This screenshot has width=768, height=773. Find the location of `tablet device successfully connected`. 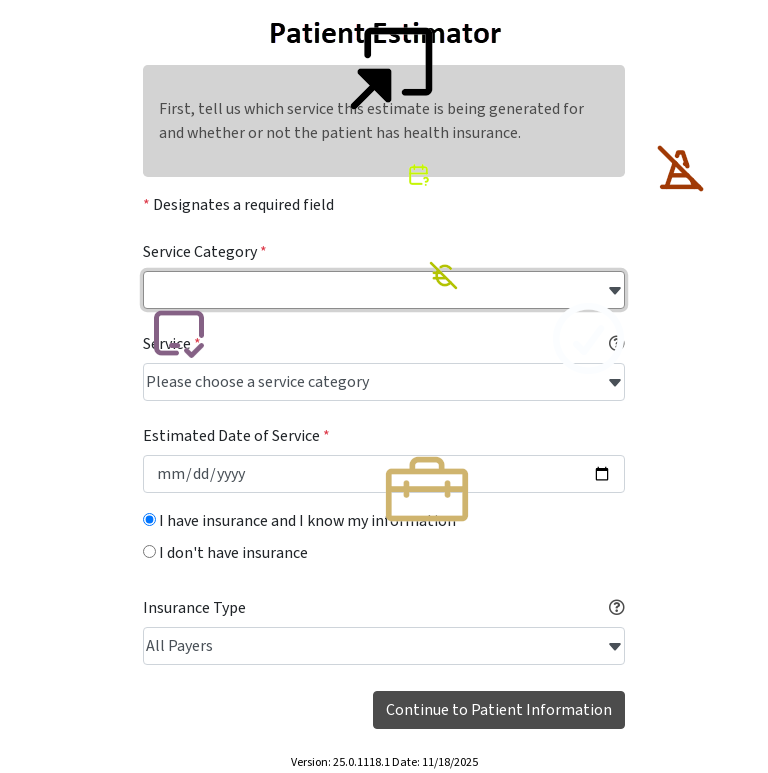

tablet device successfully connected is located at coordinates (179, 333).